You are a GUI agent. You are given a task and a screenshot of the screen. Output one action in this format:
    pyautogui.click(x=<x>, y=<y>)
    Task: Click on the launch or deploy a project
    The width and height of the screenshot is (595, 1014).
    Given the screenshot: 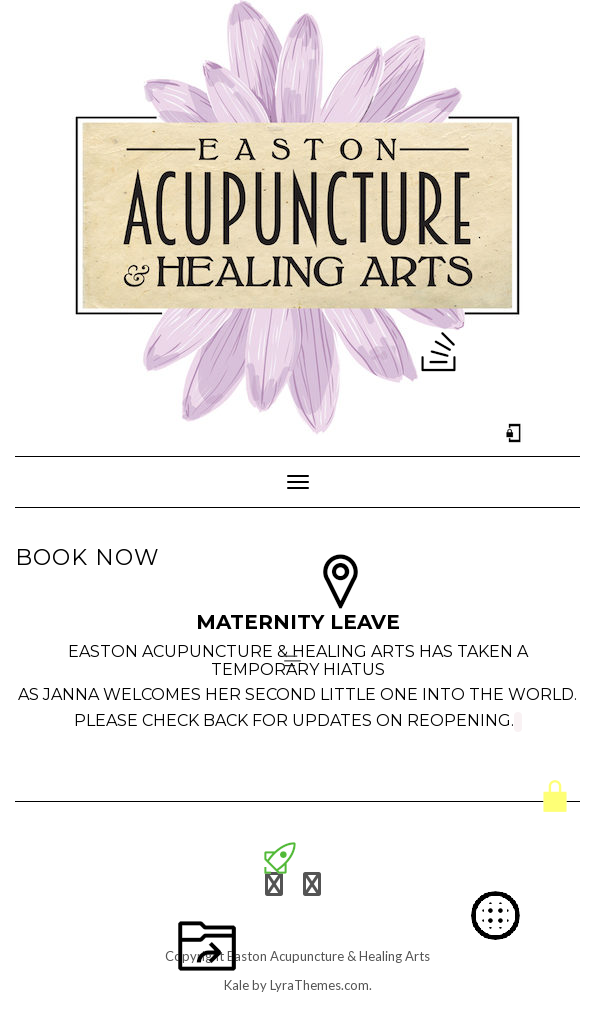 What is the action you would take?
    pyautogui.click(x=280, y=858)
    